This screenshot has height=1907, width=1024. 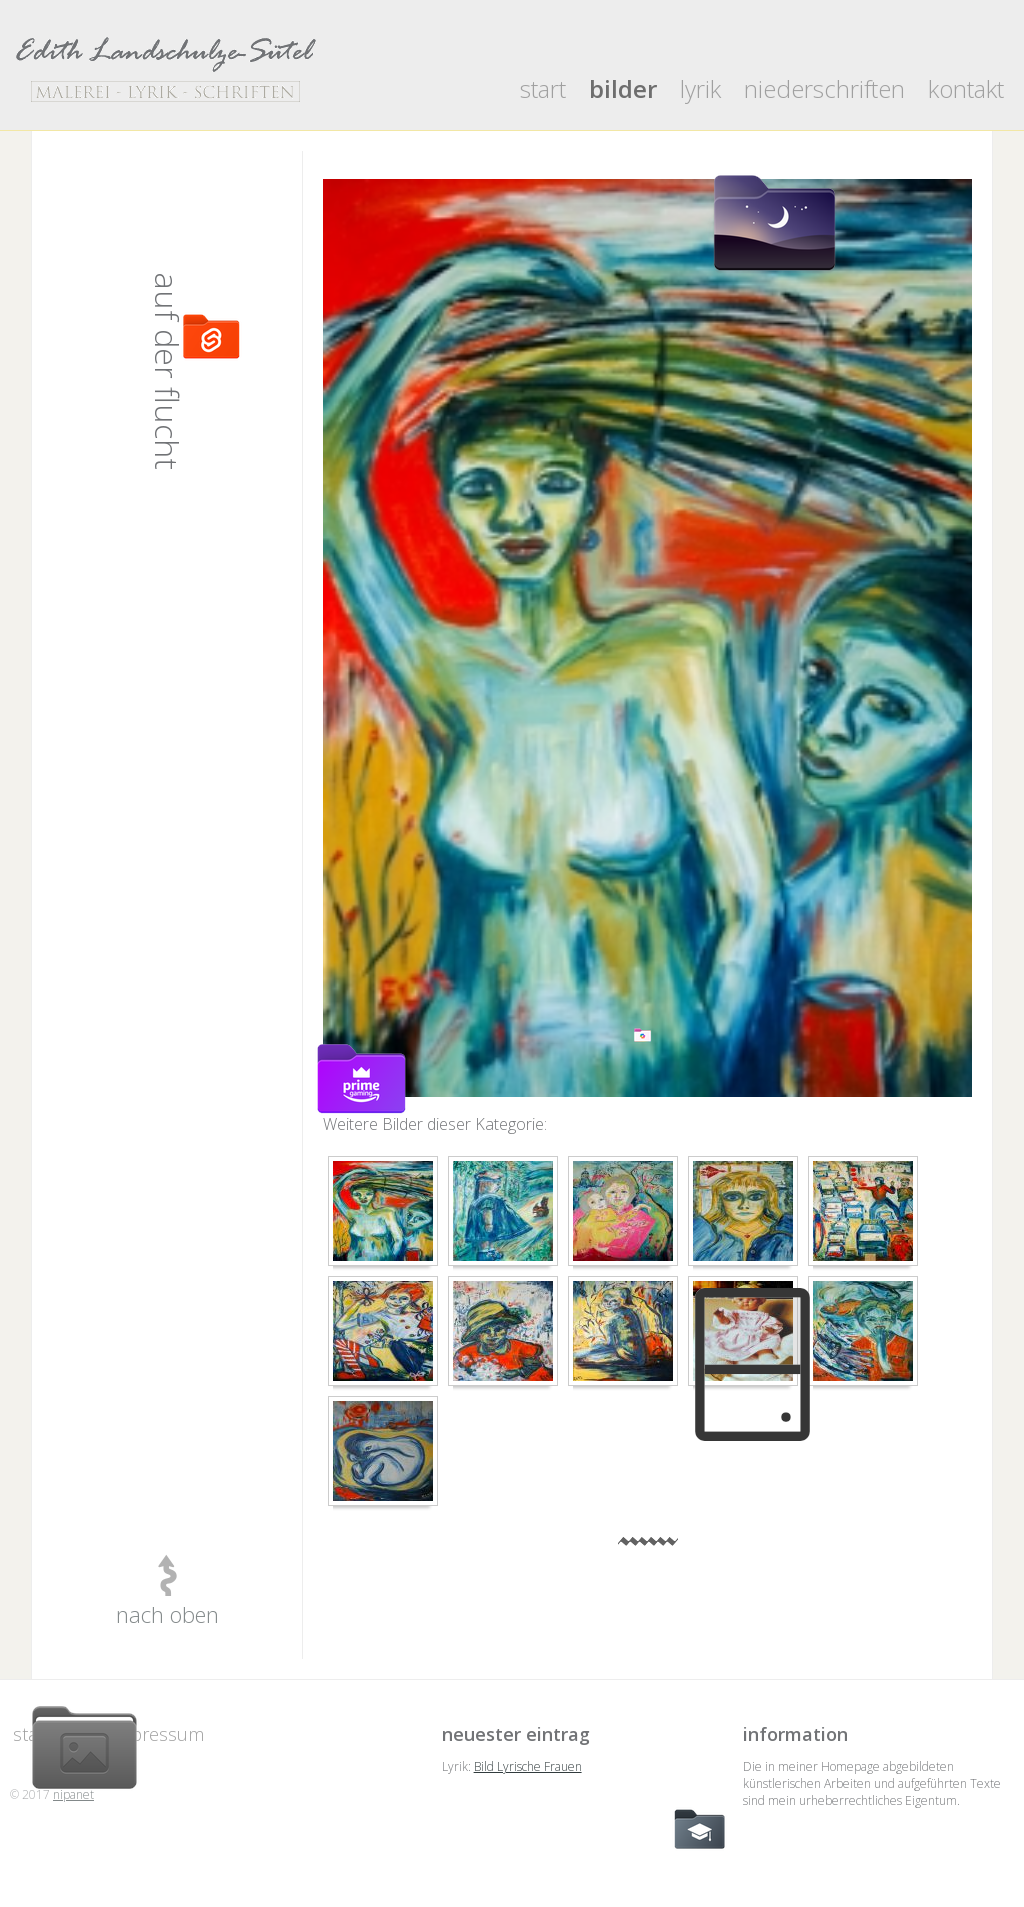 What do you see at coordinates (211, 338) in the screenshot?
I see `open svelte project folder` at bounding box center [211, 338].